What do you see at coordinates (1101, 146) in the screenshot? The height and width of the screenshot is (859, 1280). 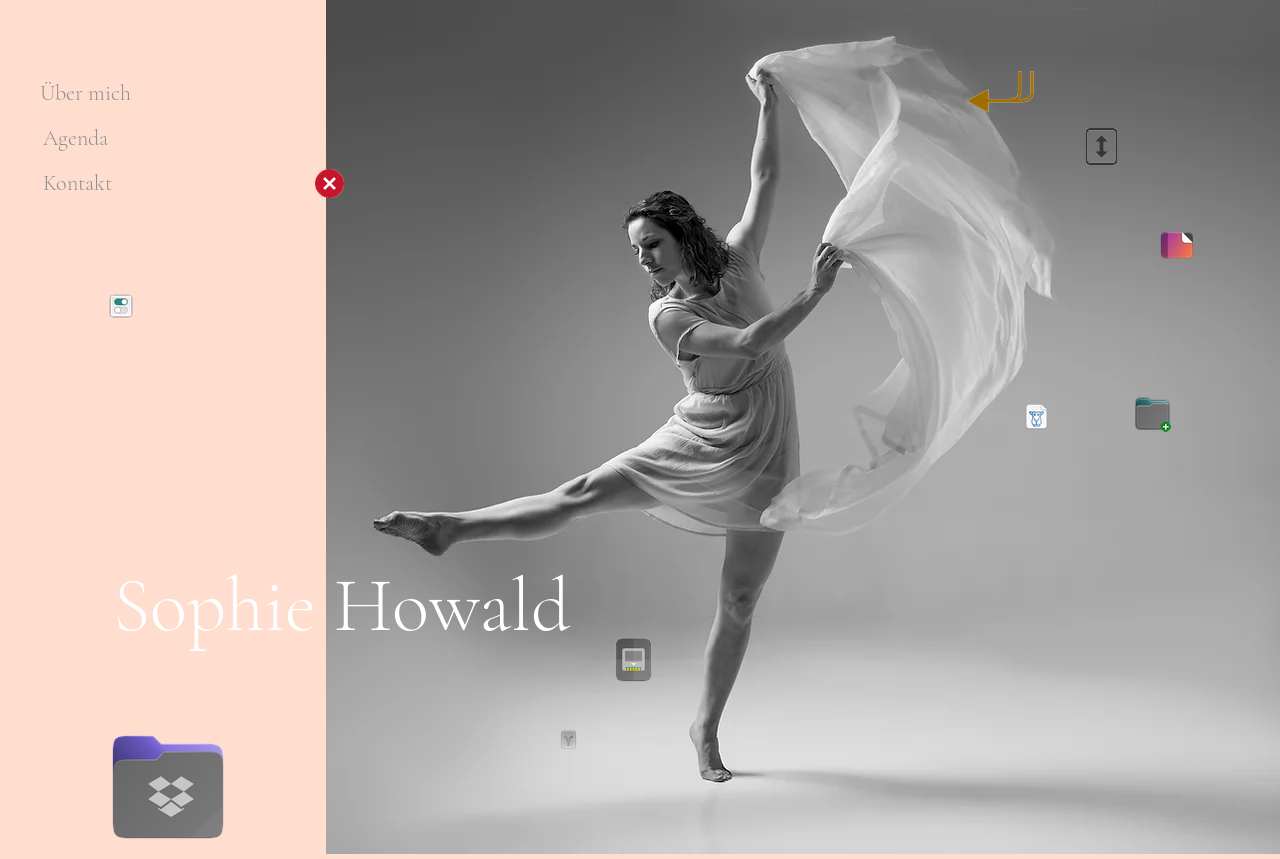 I see `open transmission torrent client` at bounding box center [1101, 146].